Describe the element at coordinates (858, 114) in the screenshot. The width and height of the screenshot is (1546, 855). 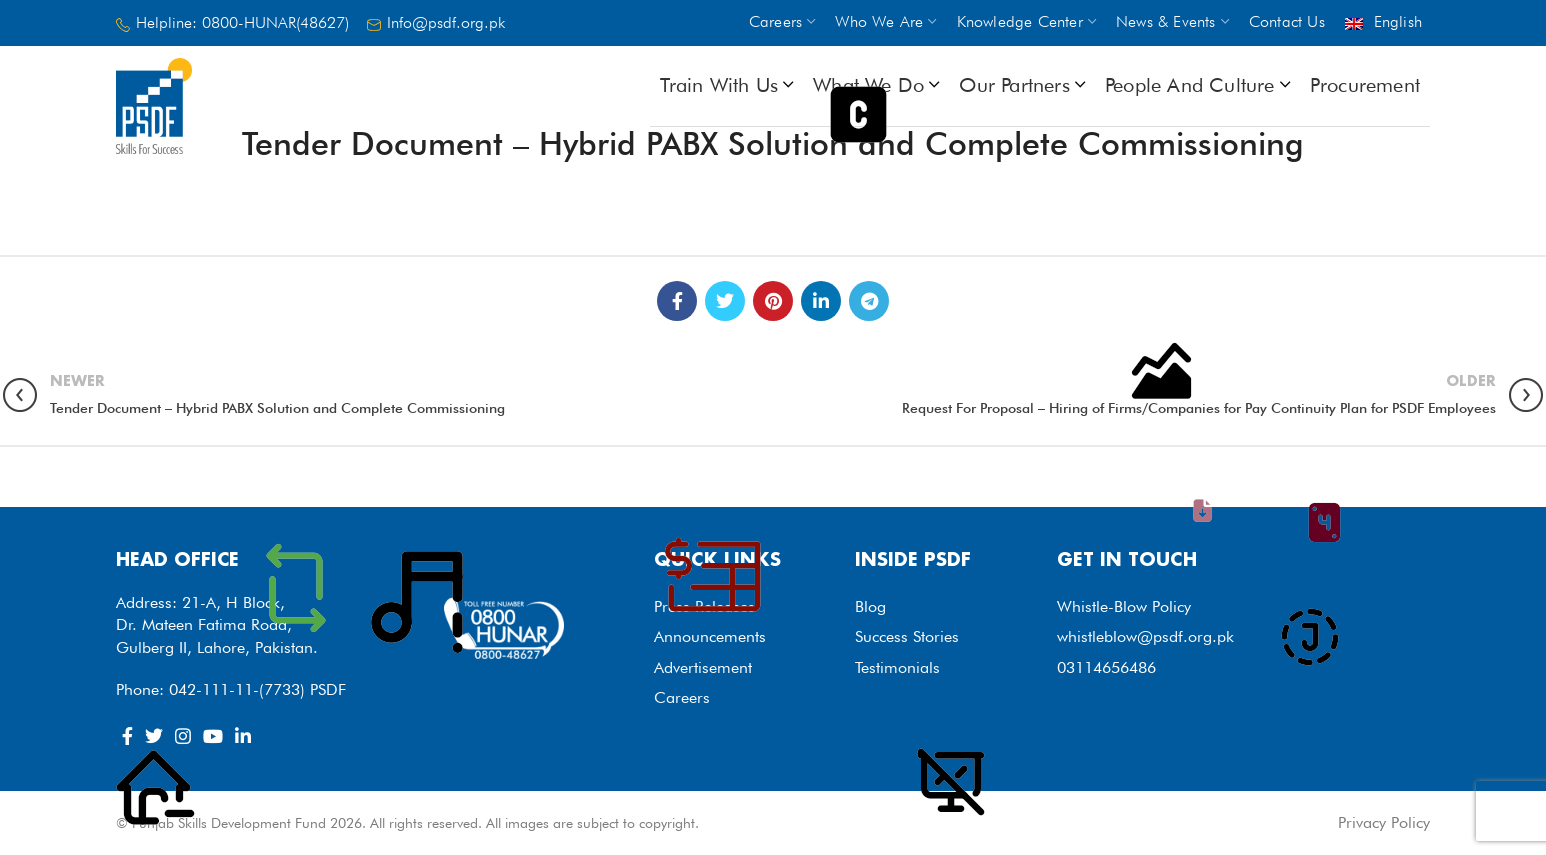
I see `indicates a "C" grade or rating` at that location.